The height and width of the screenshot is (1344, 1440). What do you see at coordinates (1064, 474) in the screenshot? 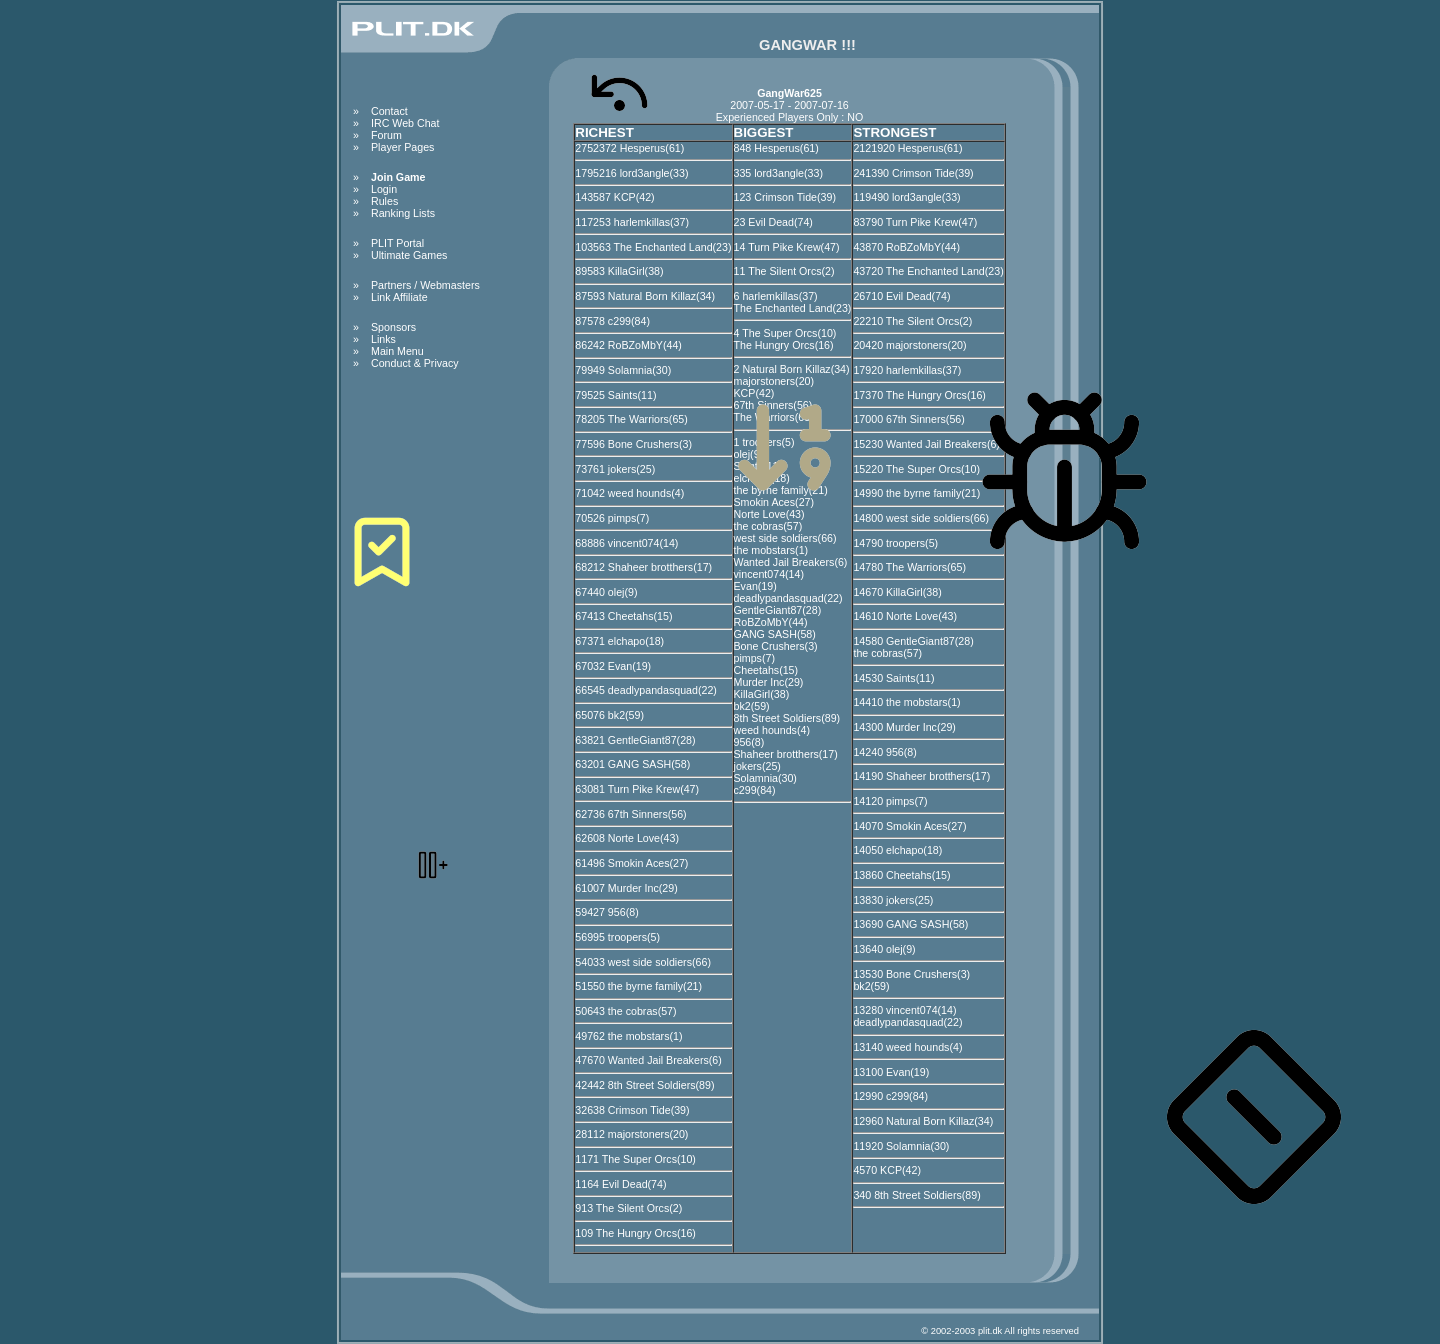
I see `report a bug or issue` at bounding box center [1064, 474].